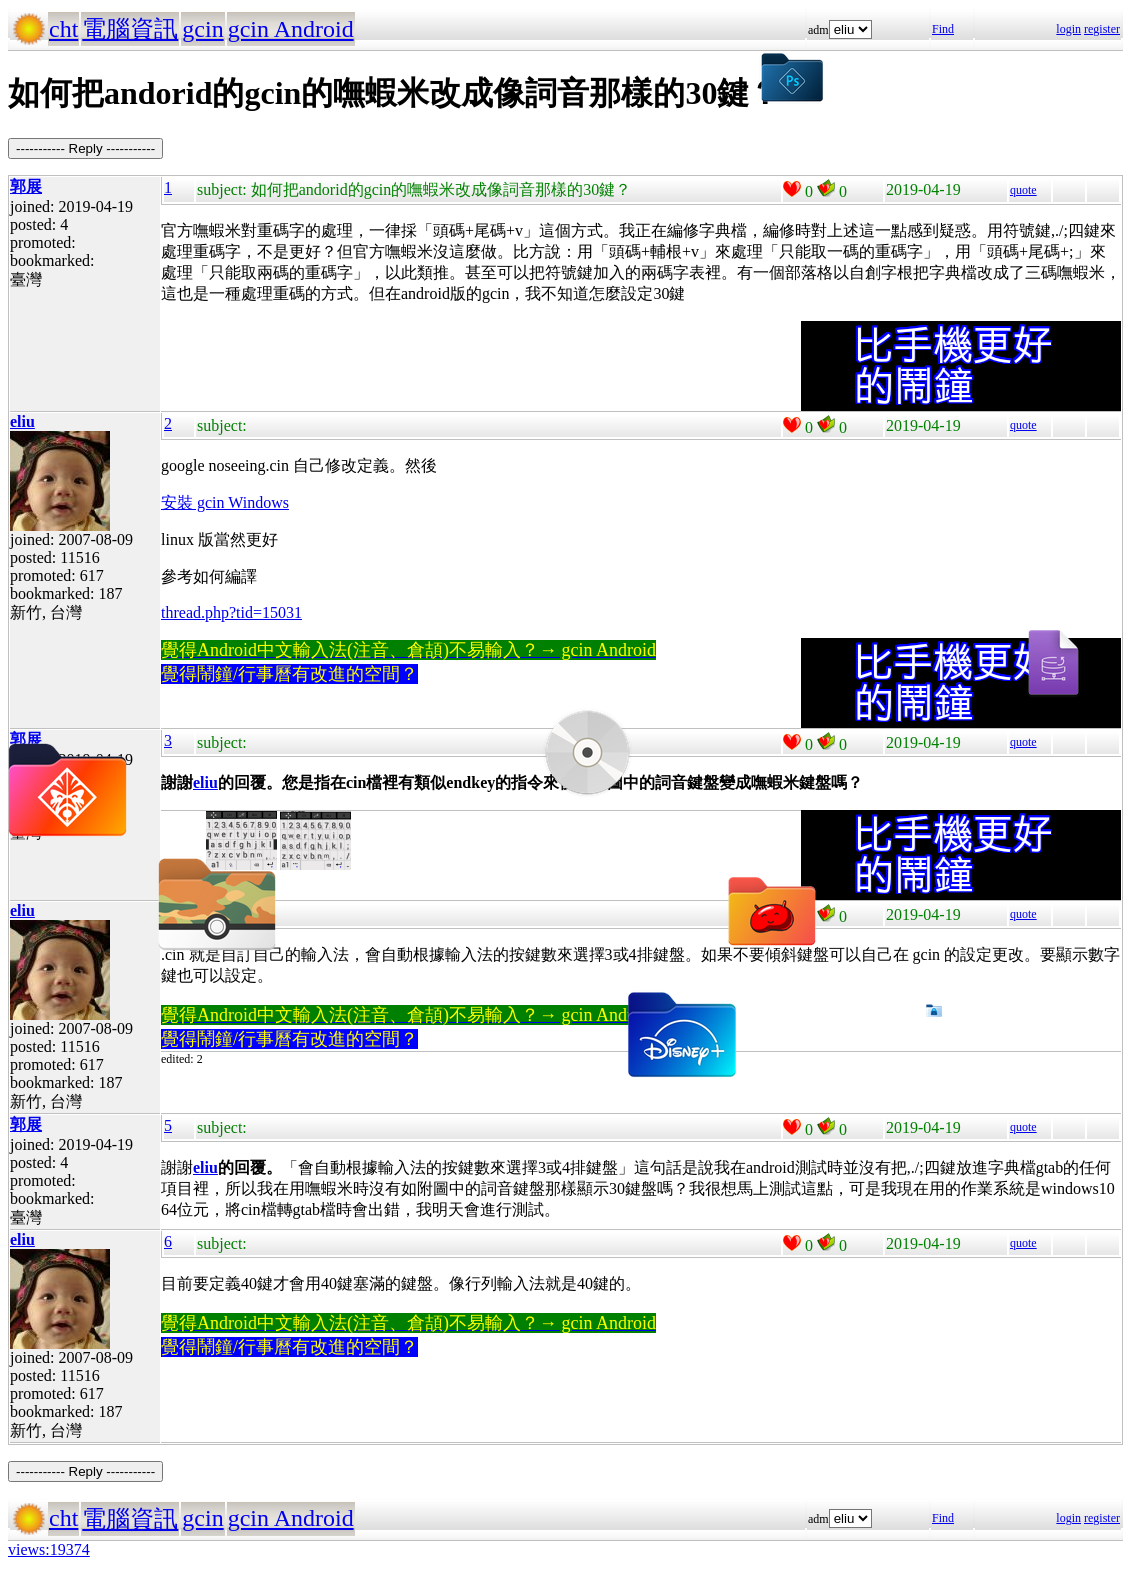 This screenshot has height=1575, width=1131. Describe the element at coordinates (67, 793) in the screenshot. I see `open HP Omen gaming software folder` at that location.